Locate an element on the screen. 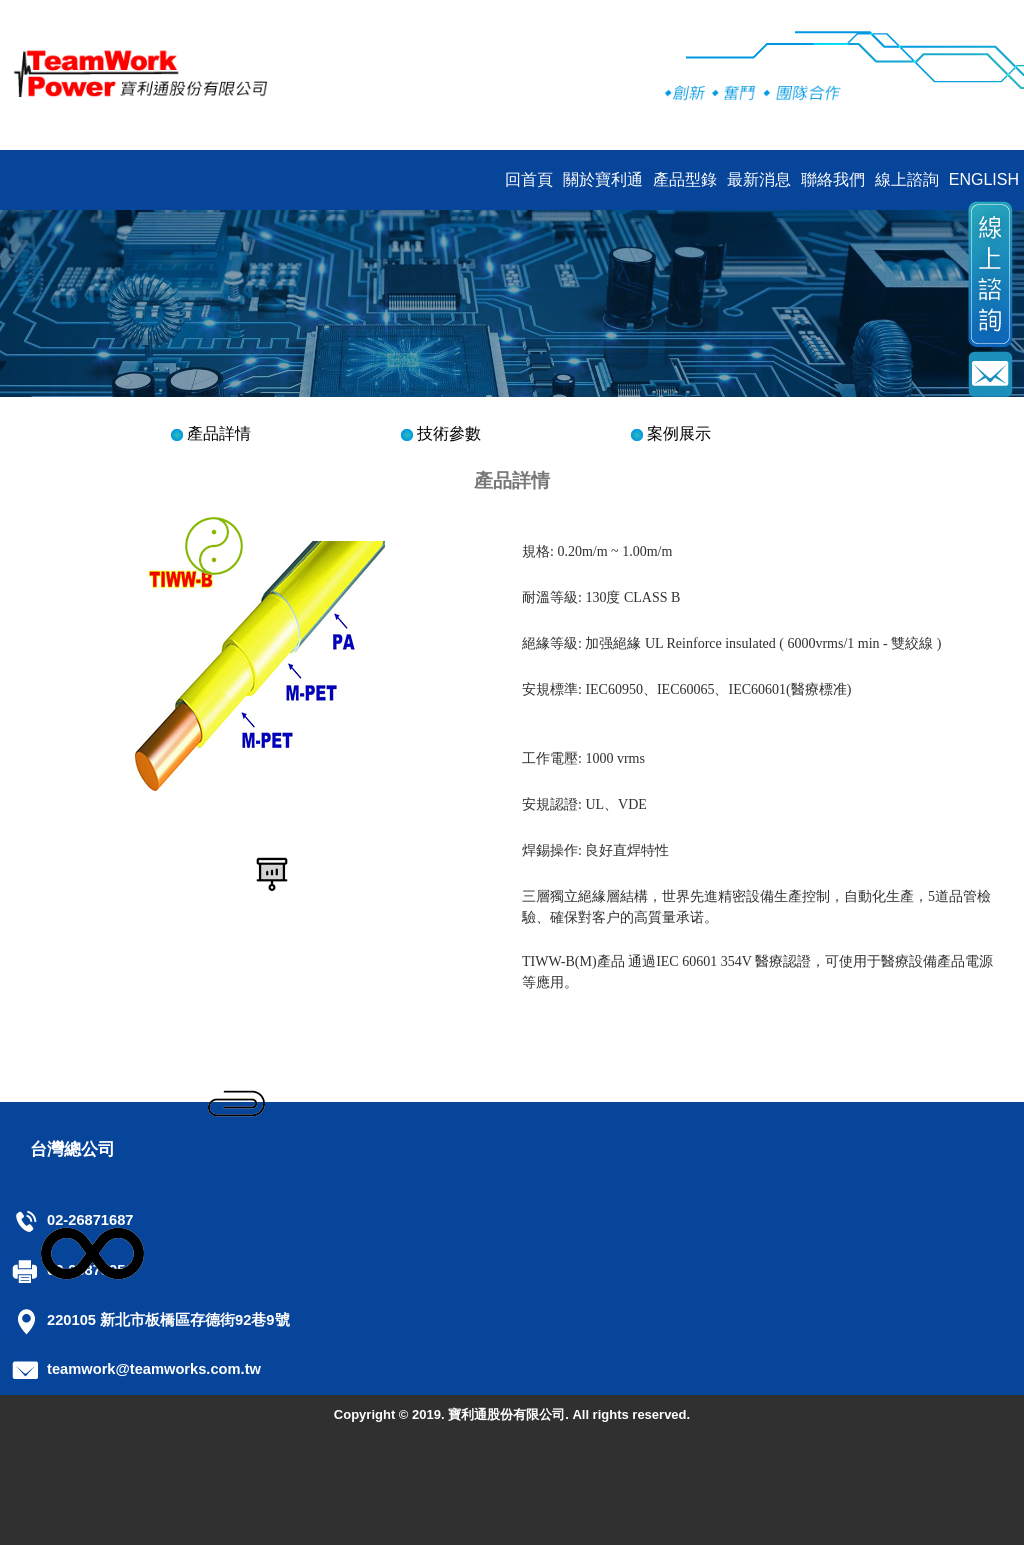 Image resolution: width=1024 pixels, height=1545 pixels. view presentation with chart data is located at coordinates (272, 872).